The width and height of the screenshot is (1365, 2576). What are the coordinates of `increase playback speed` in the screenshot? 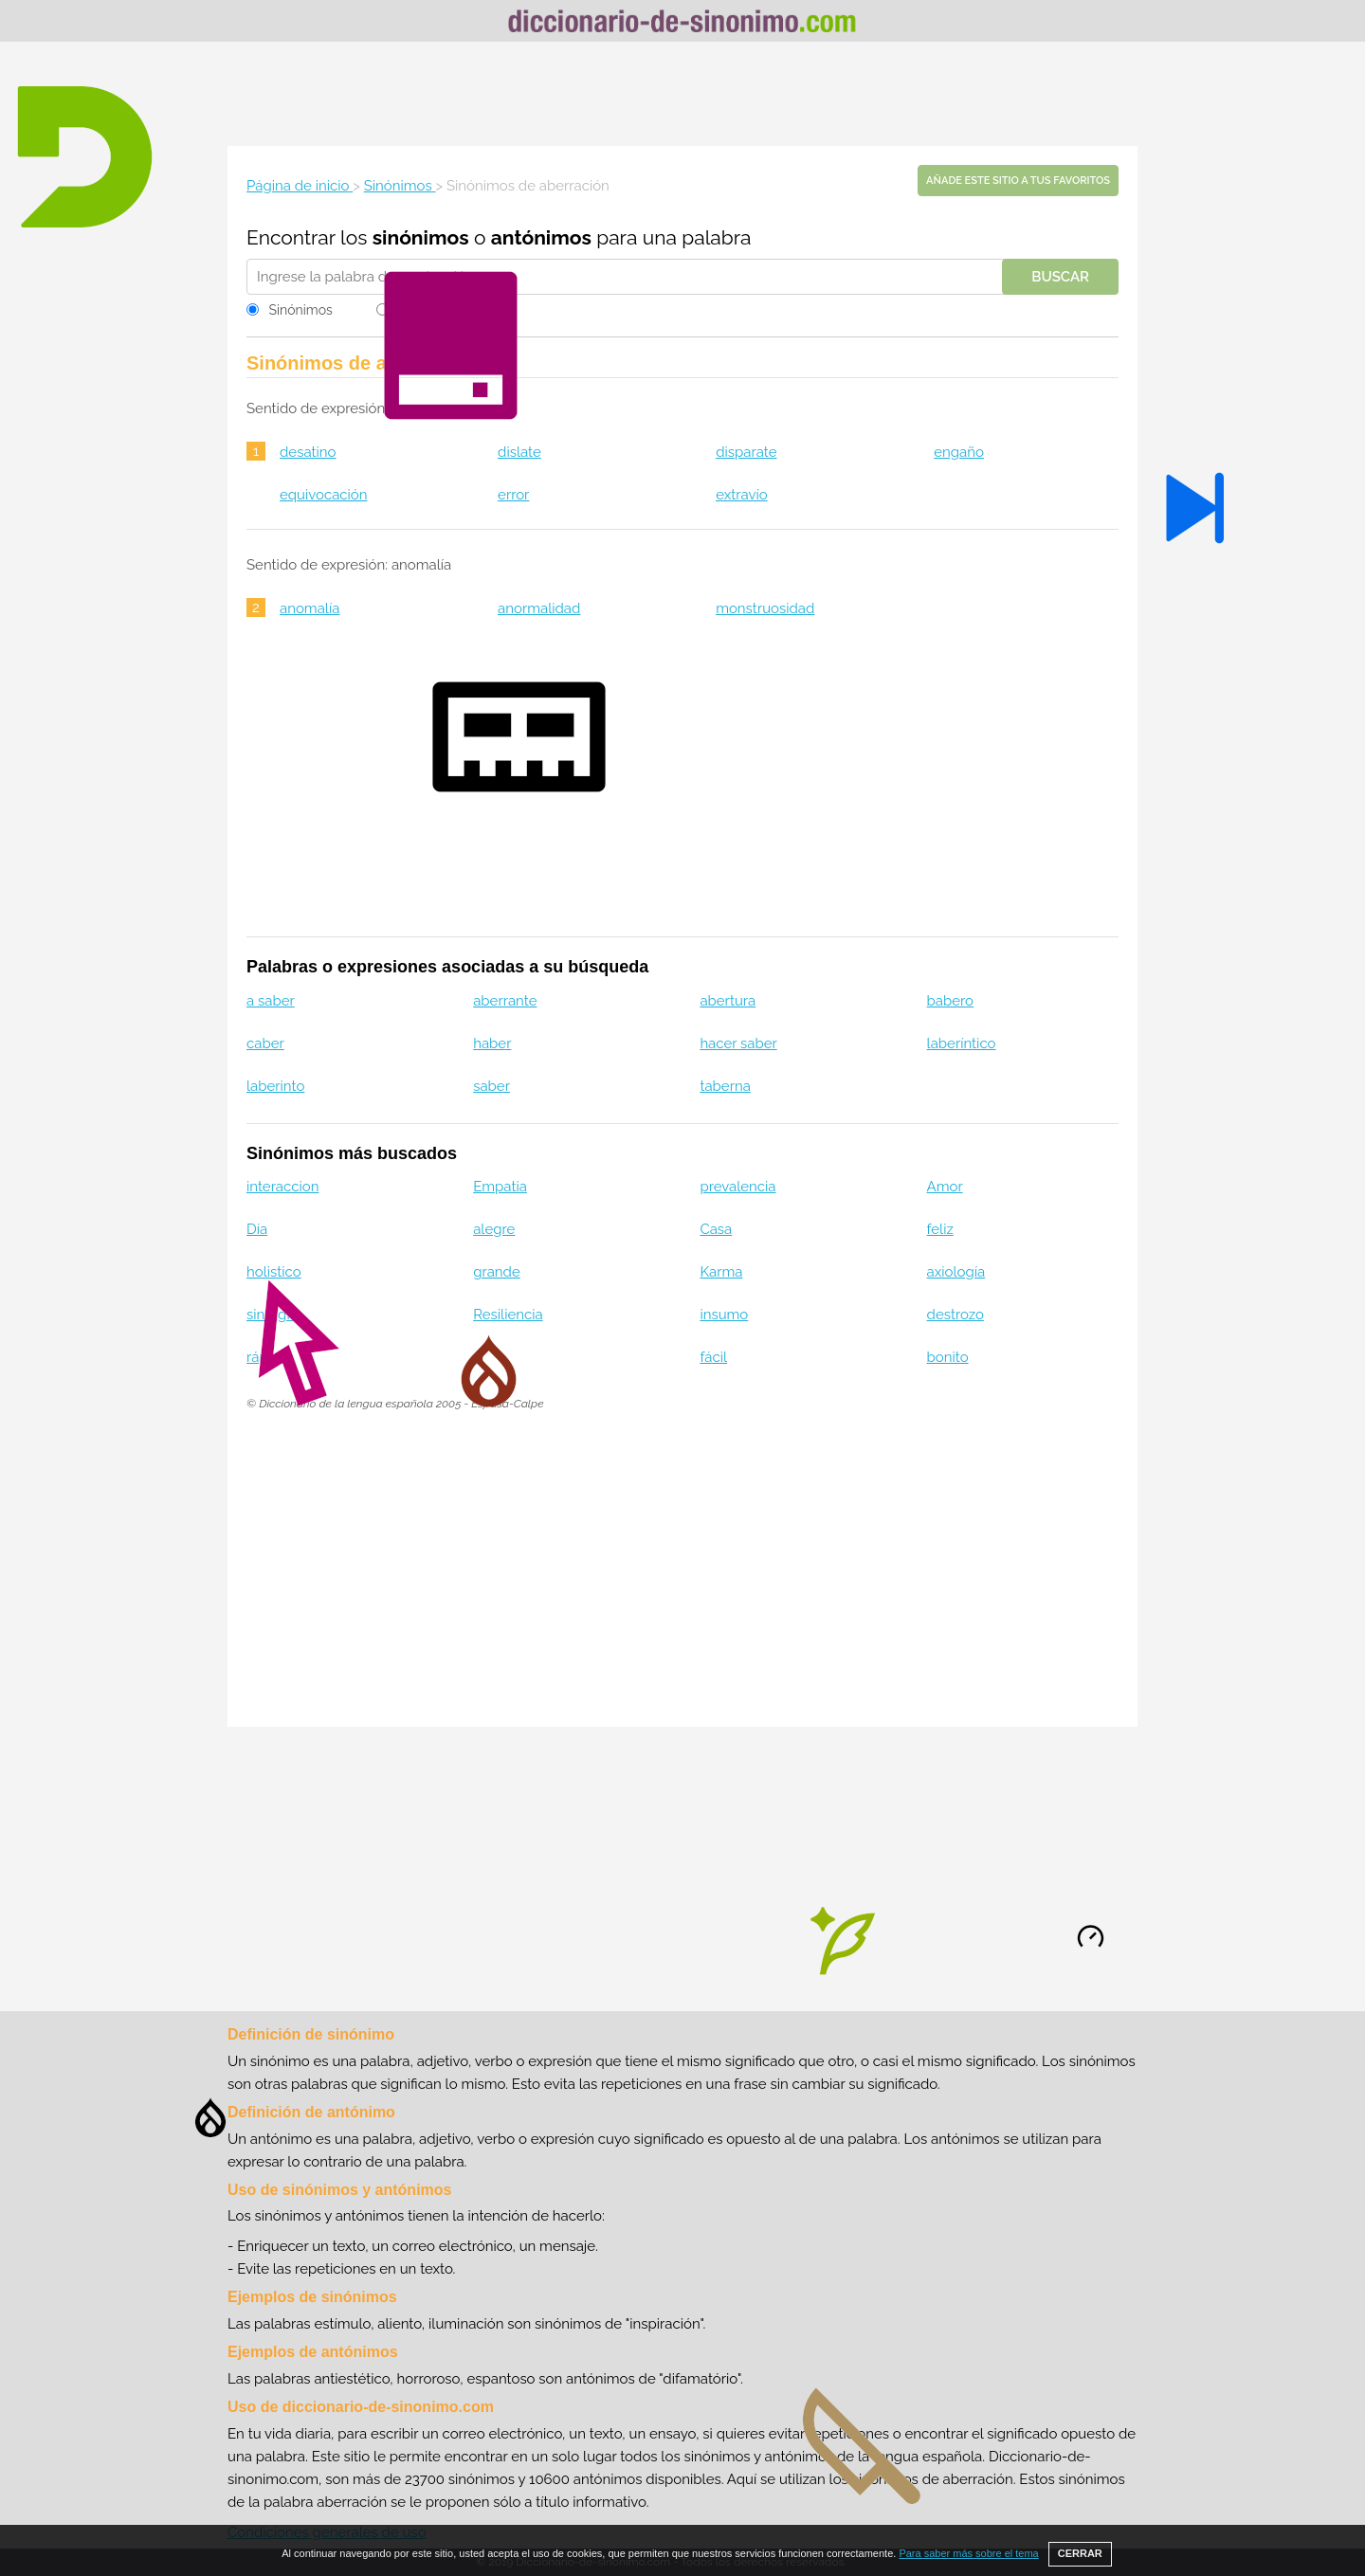 It's located at (1090, 1936).